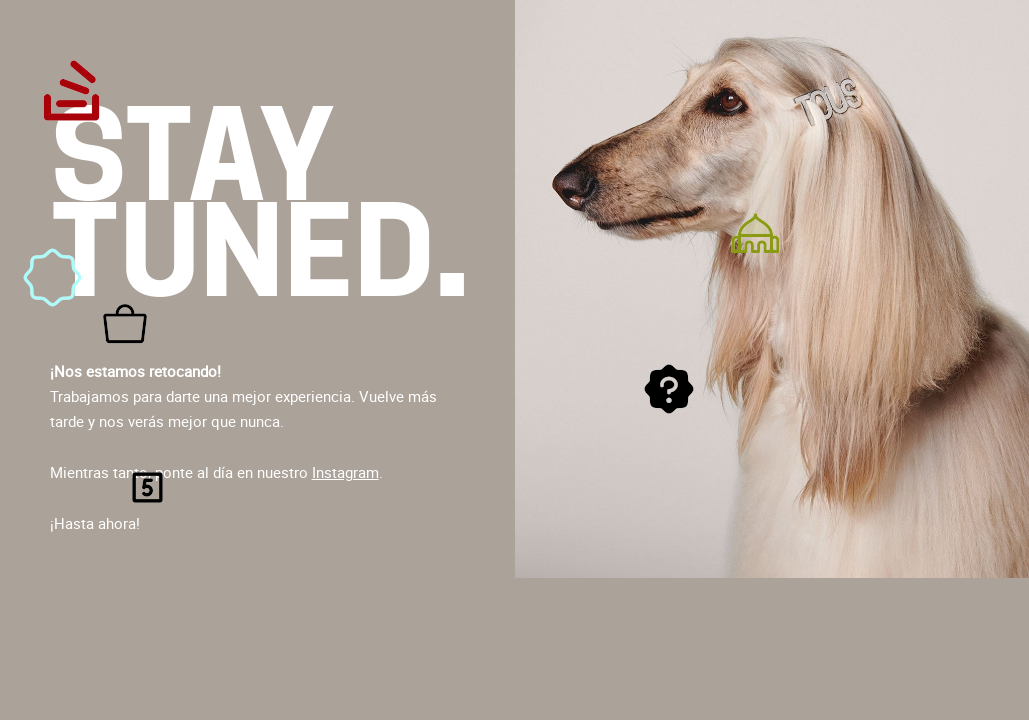 This screenshot has width=1029, height=720. Describe the element at coordinates (755, 235) in the screenshot. I see `find nearby mosques` at that location.